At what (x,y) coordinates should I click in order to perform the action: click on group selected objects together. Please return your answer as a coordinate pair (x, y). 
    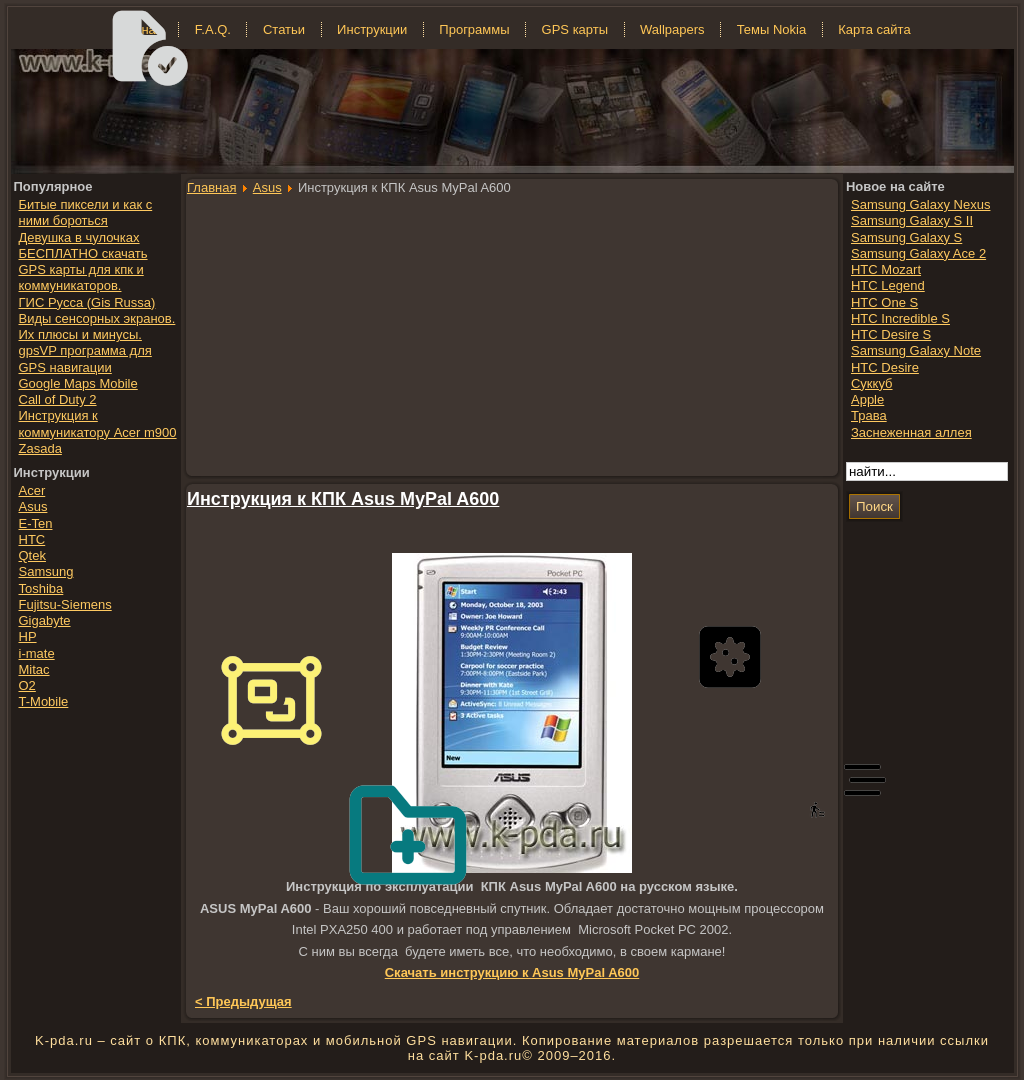
    Looking at the image, I should click on (271, 700).